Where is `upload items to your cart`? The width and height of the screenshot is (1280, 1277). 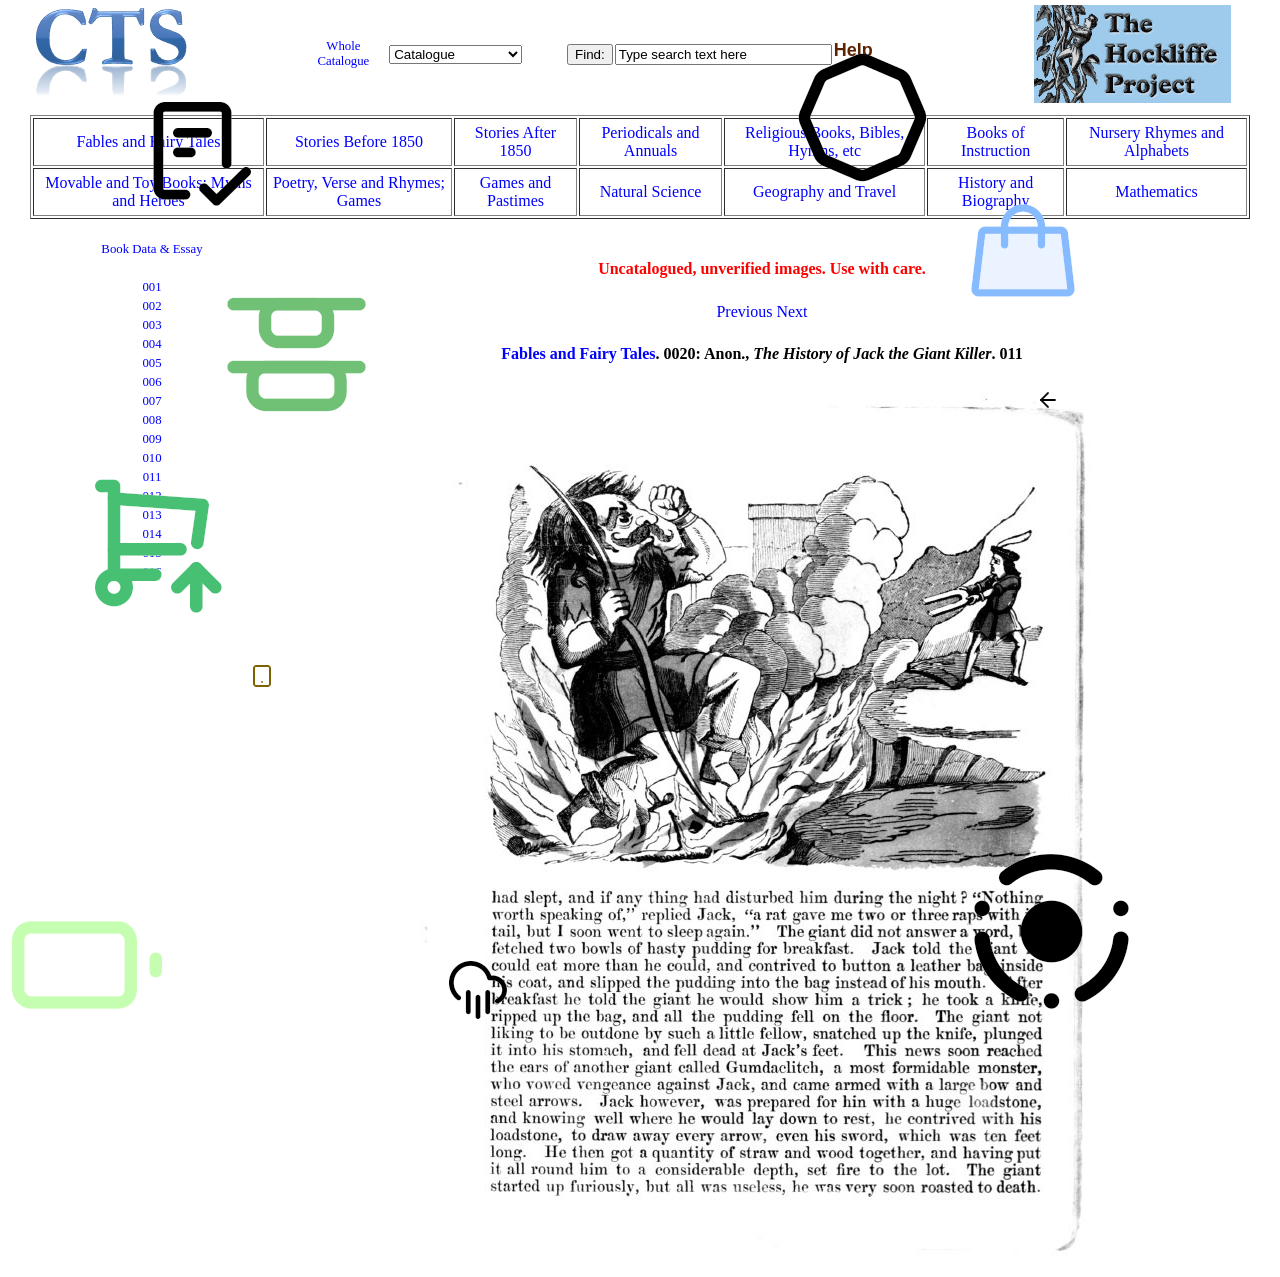 upload items to your cart is located at coordinates (152, 543).